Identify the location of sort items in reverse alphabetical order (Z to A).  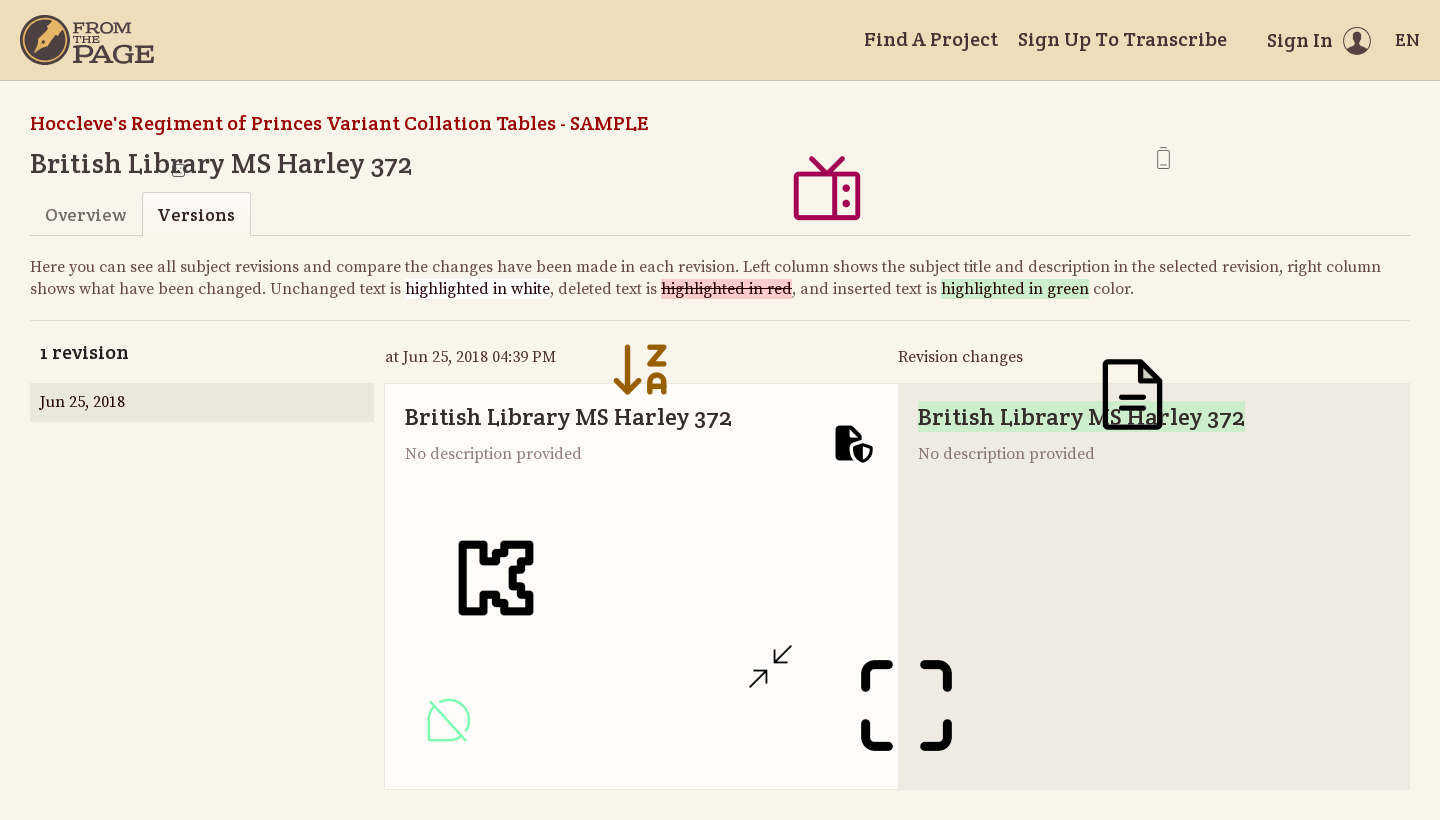
(641, 369).